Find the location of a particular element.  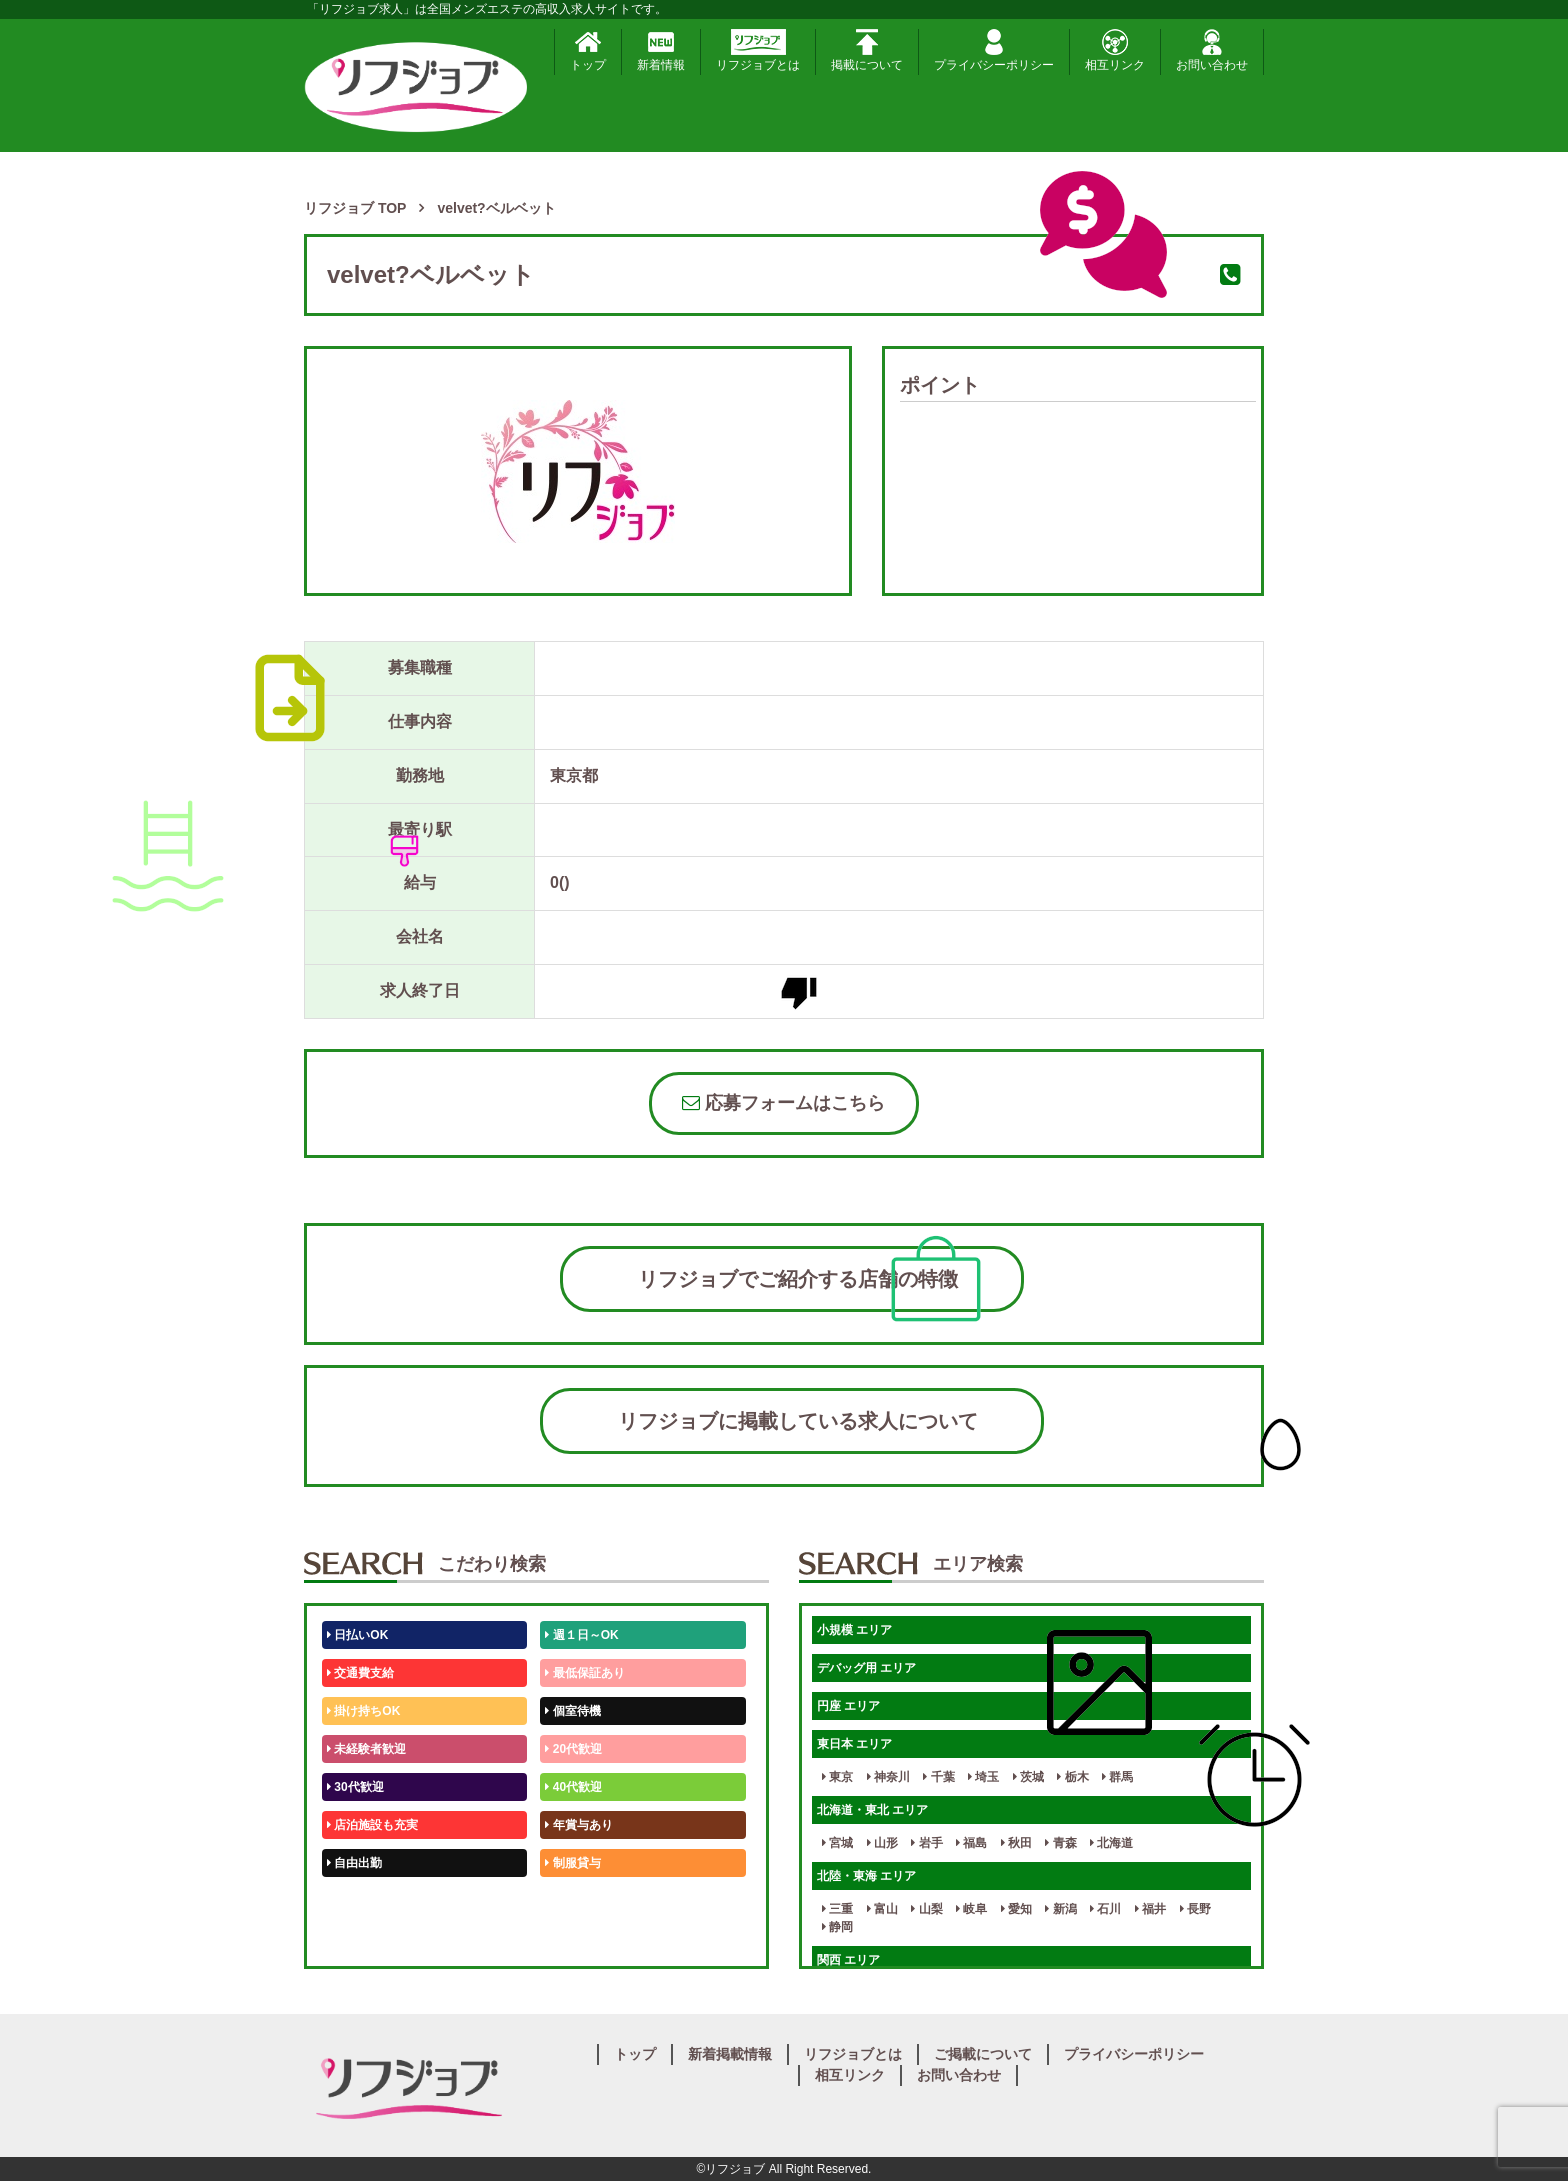

set or manage alarms is located at coordinates (1254, 1775).